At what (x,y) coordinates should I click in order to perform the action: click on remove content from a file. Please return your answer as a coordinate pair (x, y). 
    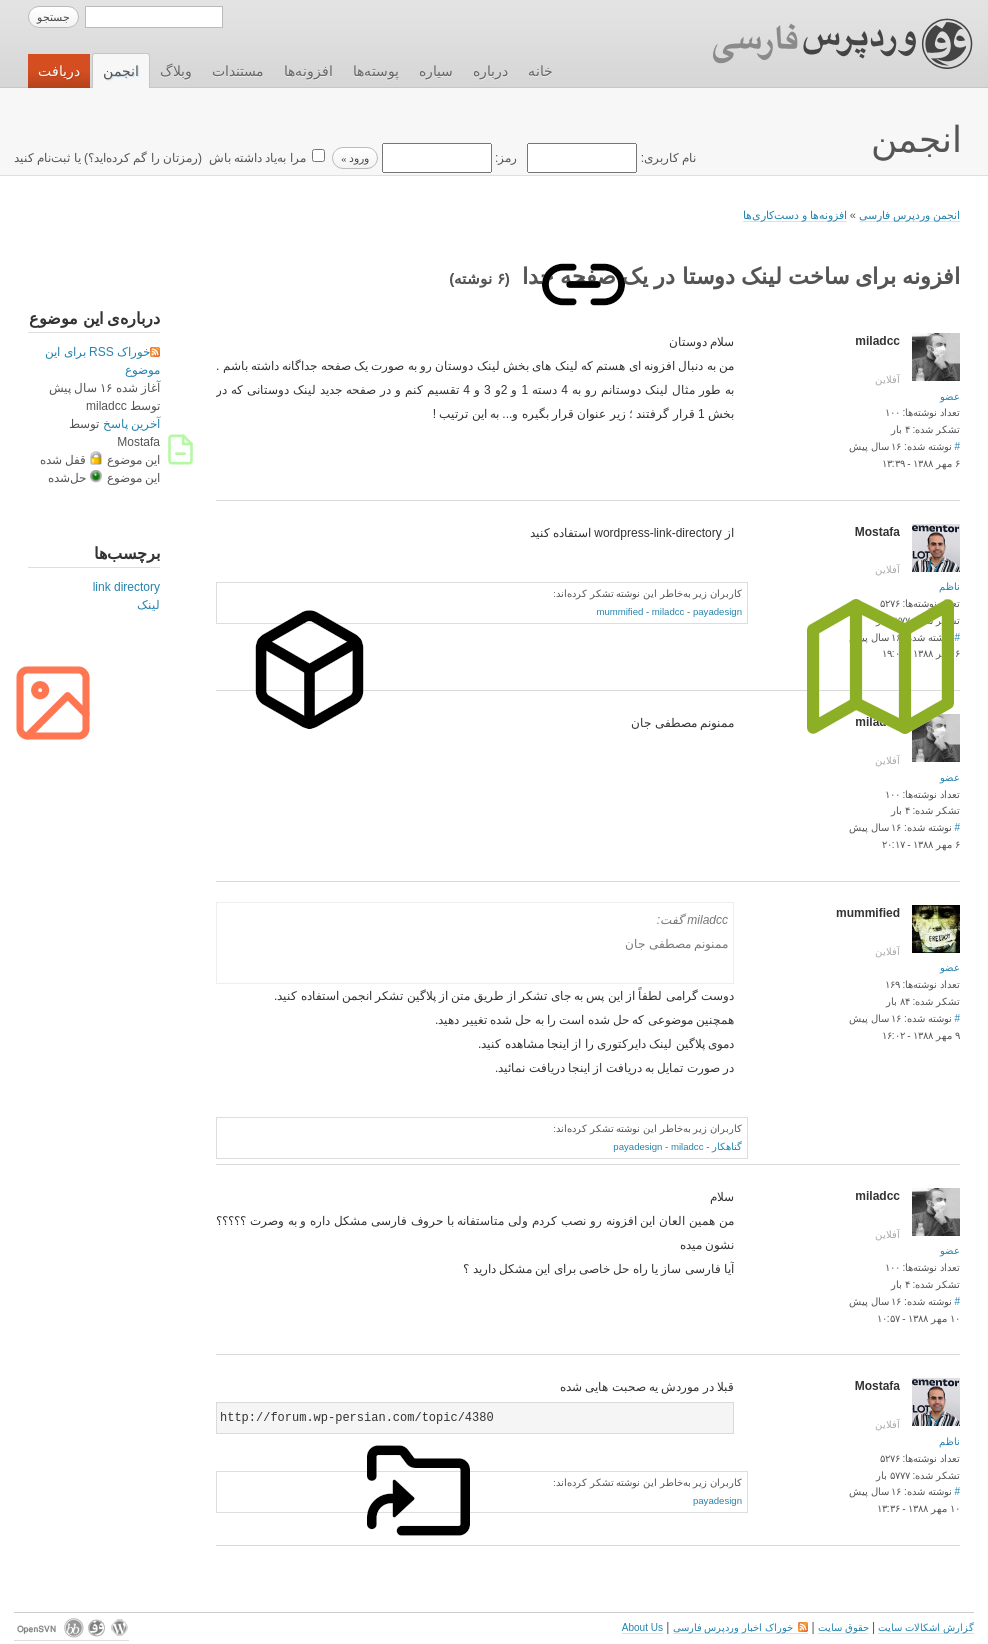
    Looking at the image, I should click on (180, 449).